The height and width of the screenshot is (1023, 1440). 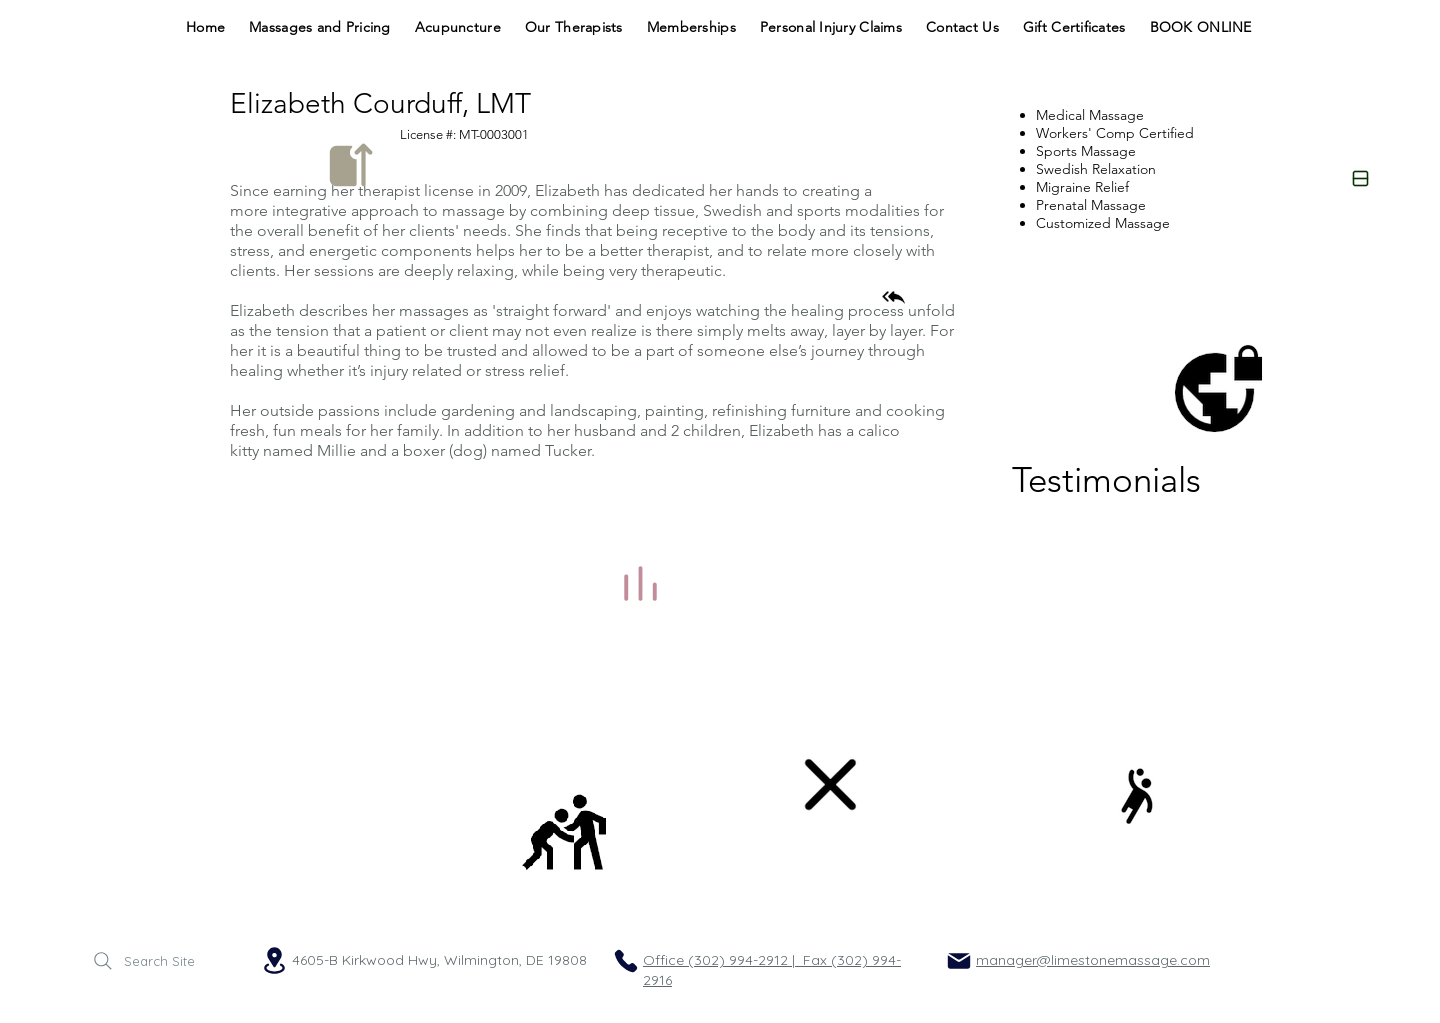 What do you see at coordinates (1136, 795) in the screenshot?
I see `access handball sports content` at bounding box center [1136, 795].